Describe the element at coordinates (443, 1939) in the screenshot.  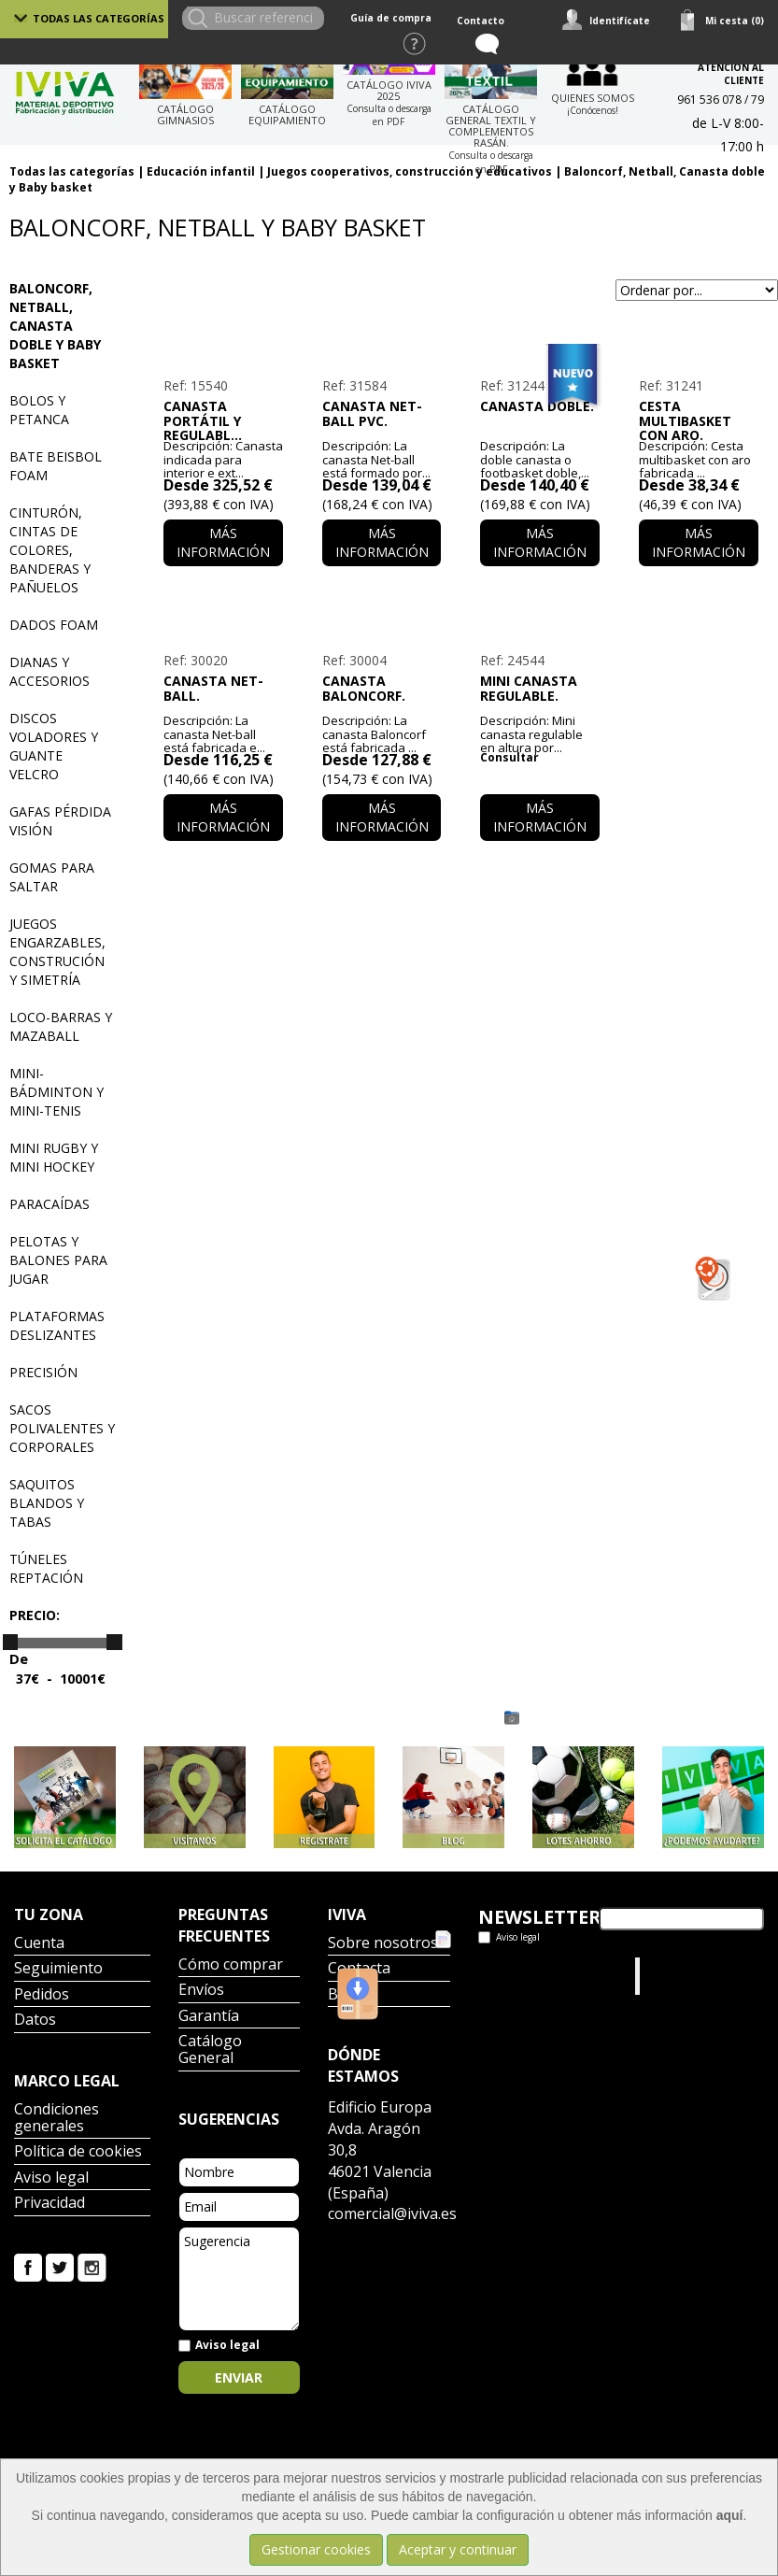
I see `open a script or code file` at that location.